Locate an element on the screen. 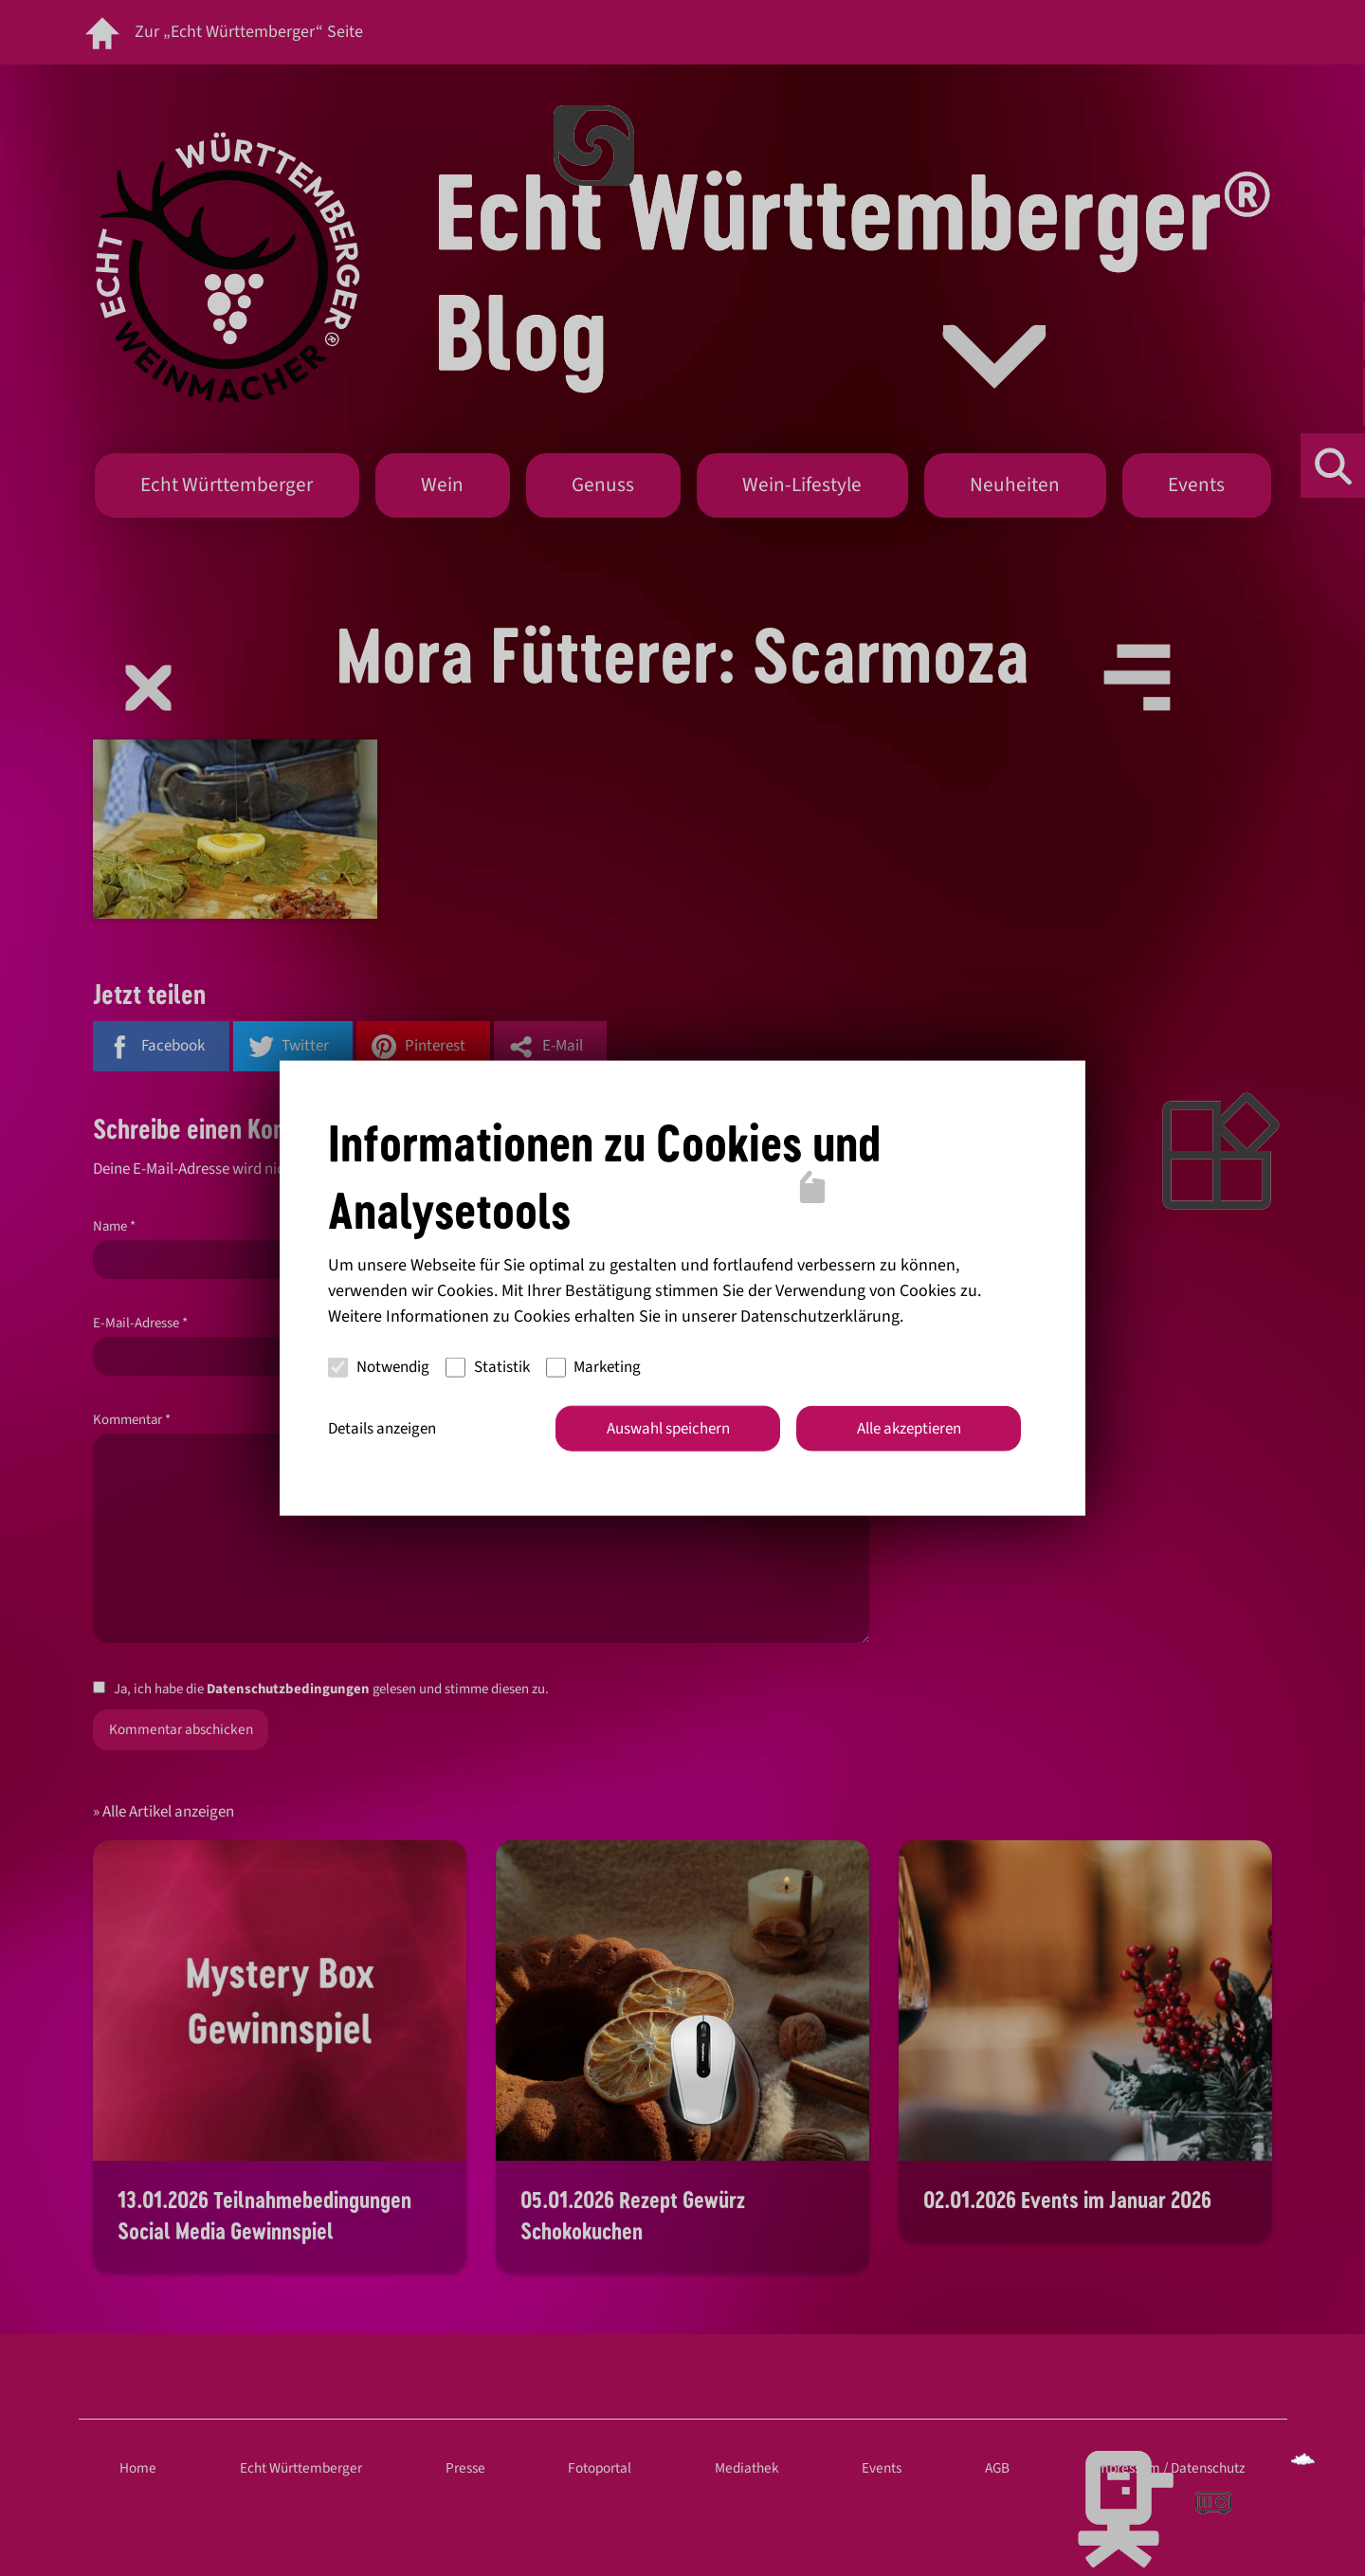 The height and width of the screenshot is (2576, 1365). open meld file comparison tool is located at coordinates (593, 145).